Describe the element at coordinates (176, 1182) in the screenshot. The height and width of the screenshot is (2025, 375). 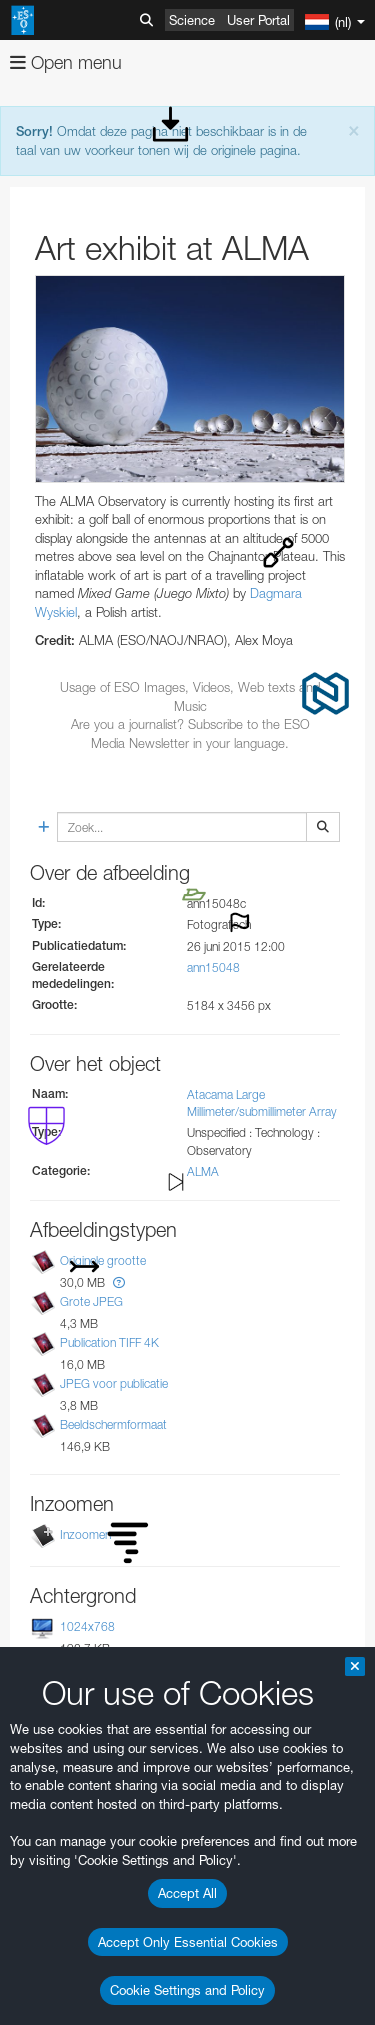
I see `skip to the next track or media item` at that location.